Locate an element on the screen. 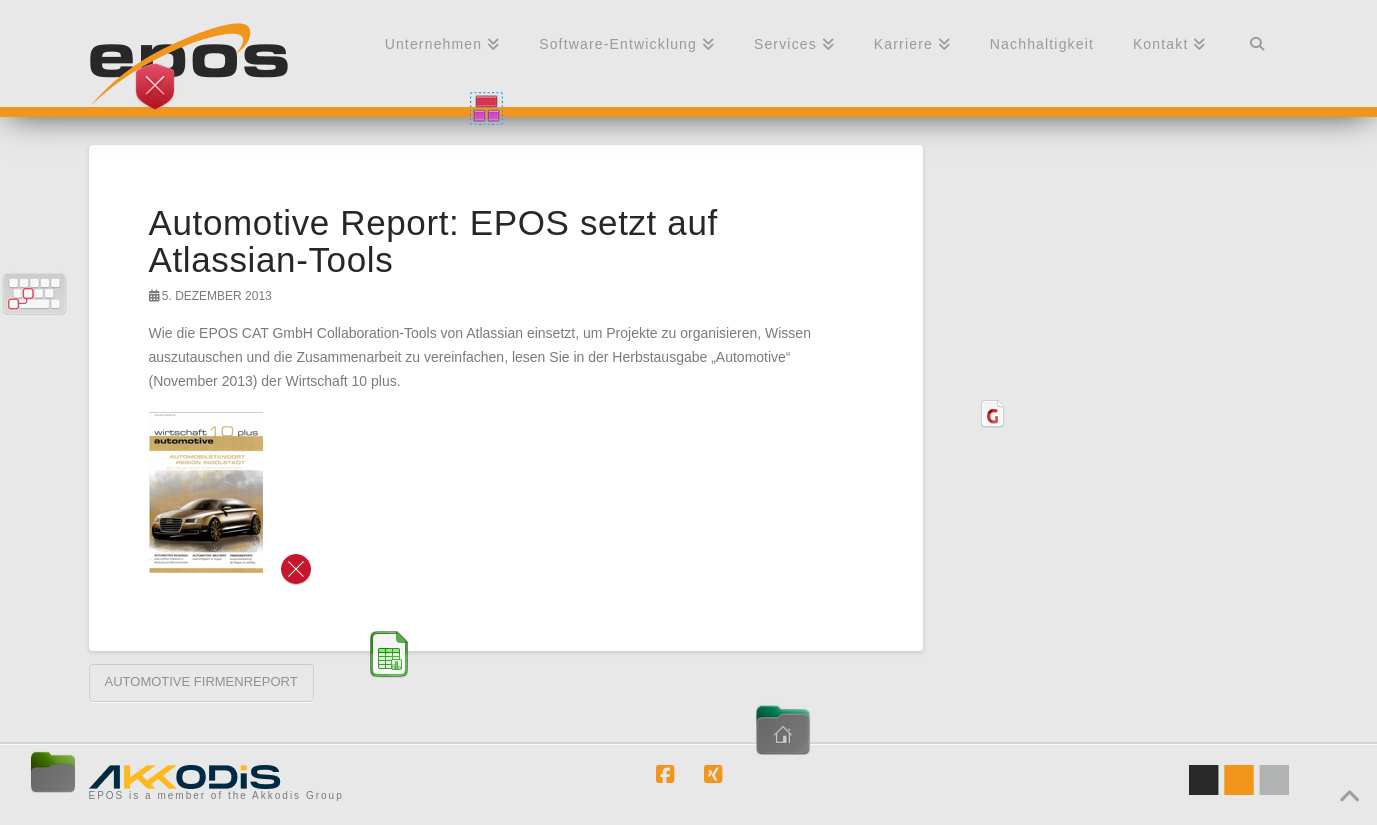 The width and height of the screenshot is (1377, 825). indicates low or weak security status is located at coordinates (155, 88).